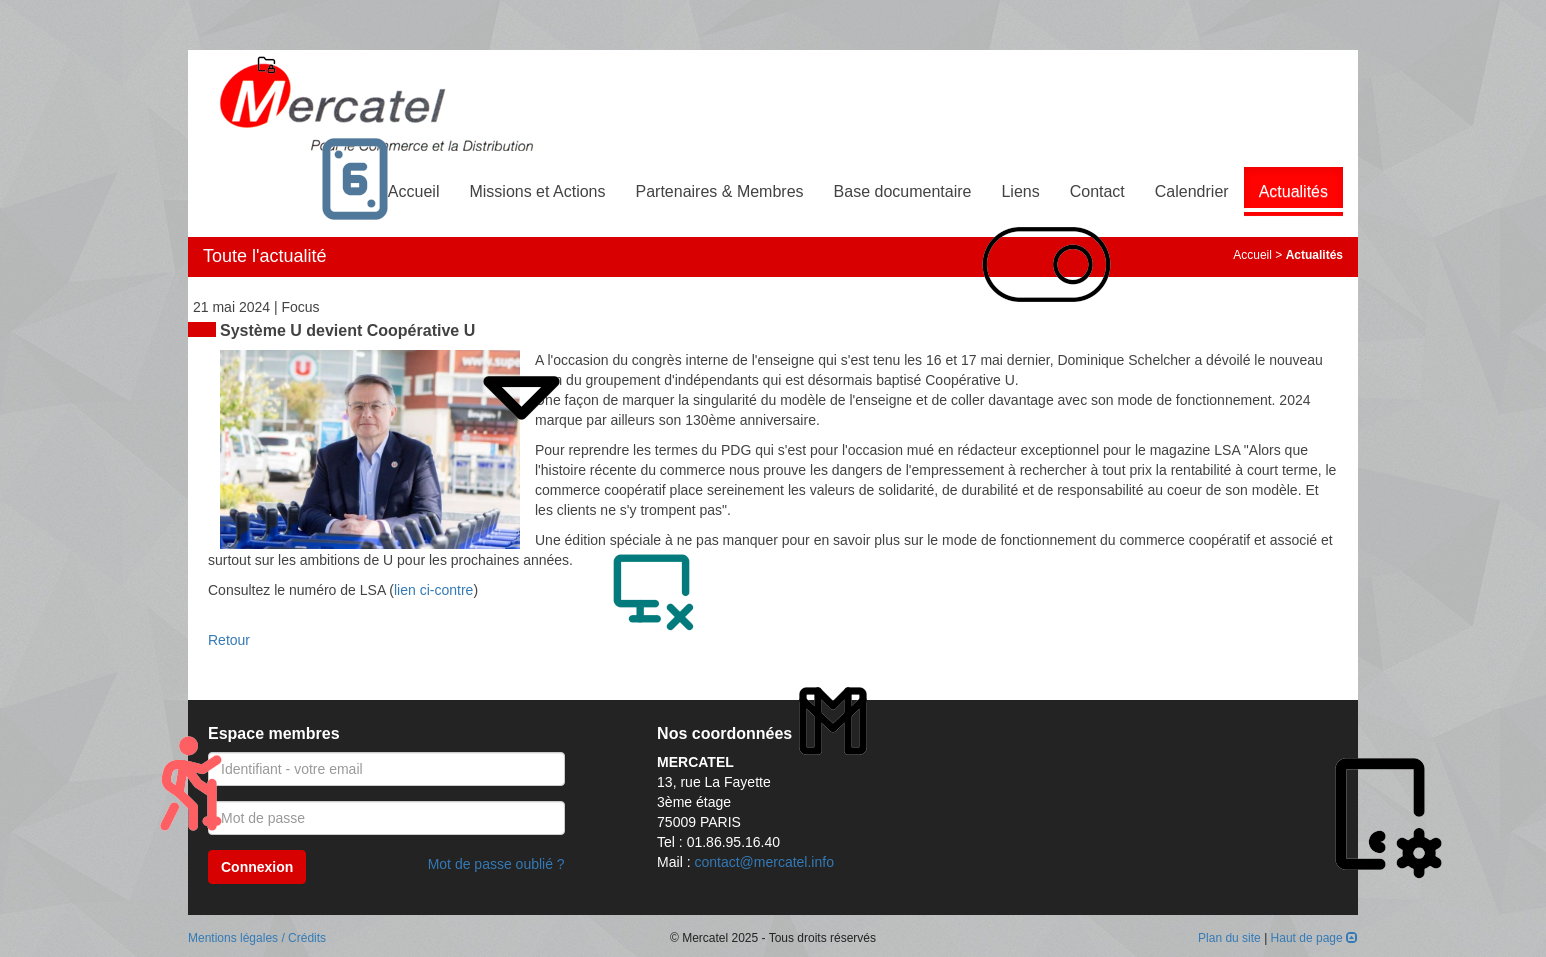 Image resolution: width=1546 pixels, height=957 pixels. What do you see at coordinates (833, 721) in the screenshot?
I see `open Gmail app` at bounding box center [833, 721].